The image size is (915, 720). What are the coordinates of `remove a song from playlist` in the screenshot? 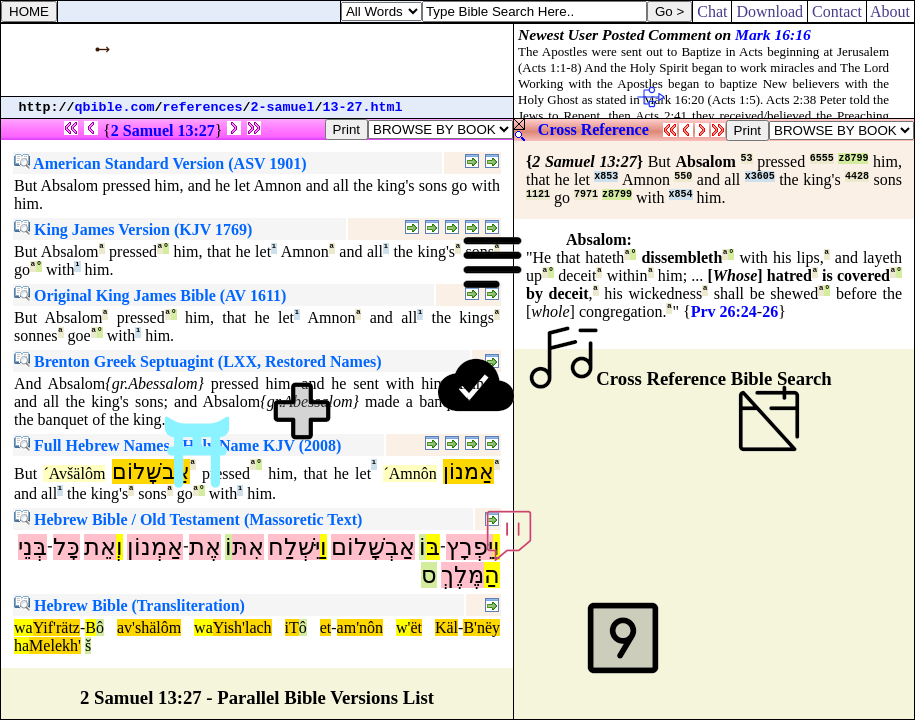 It's located at (565, 356).